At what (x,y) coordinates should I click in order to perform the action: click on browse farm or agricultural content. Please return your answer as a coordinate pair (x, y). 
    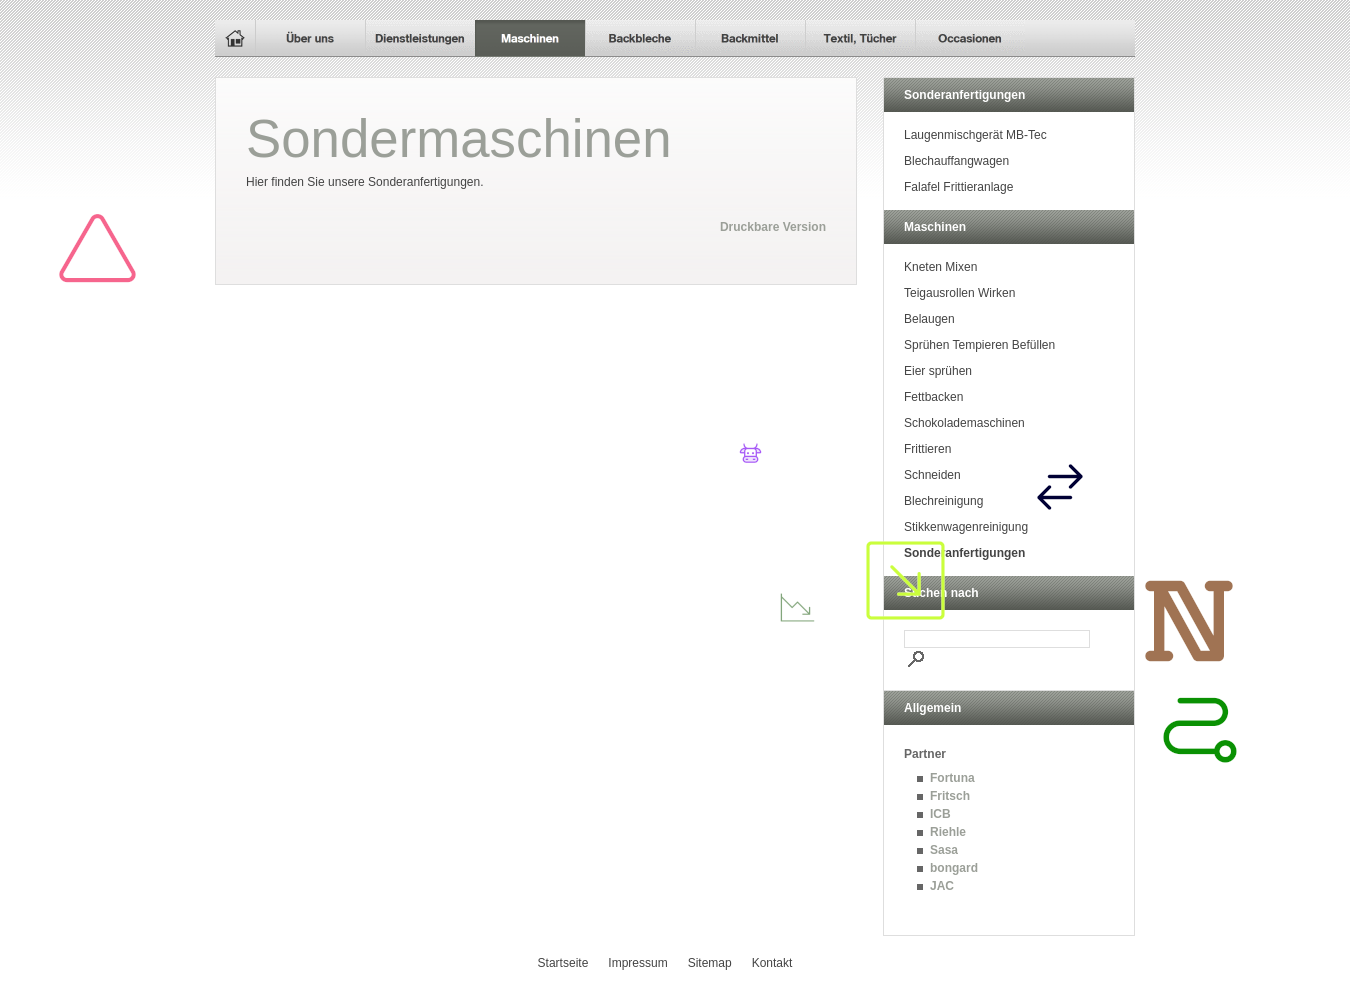
    Looking at the image, I should click on (750, 453).